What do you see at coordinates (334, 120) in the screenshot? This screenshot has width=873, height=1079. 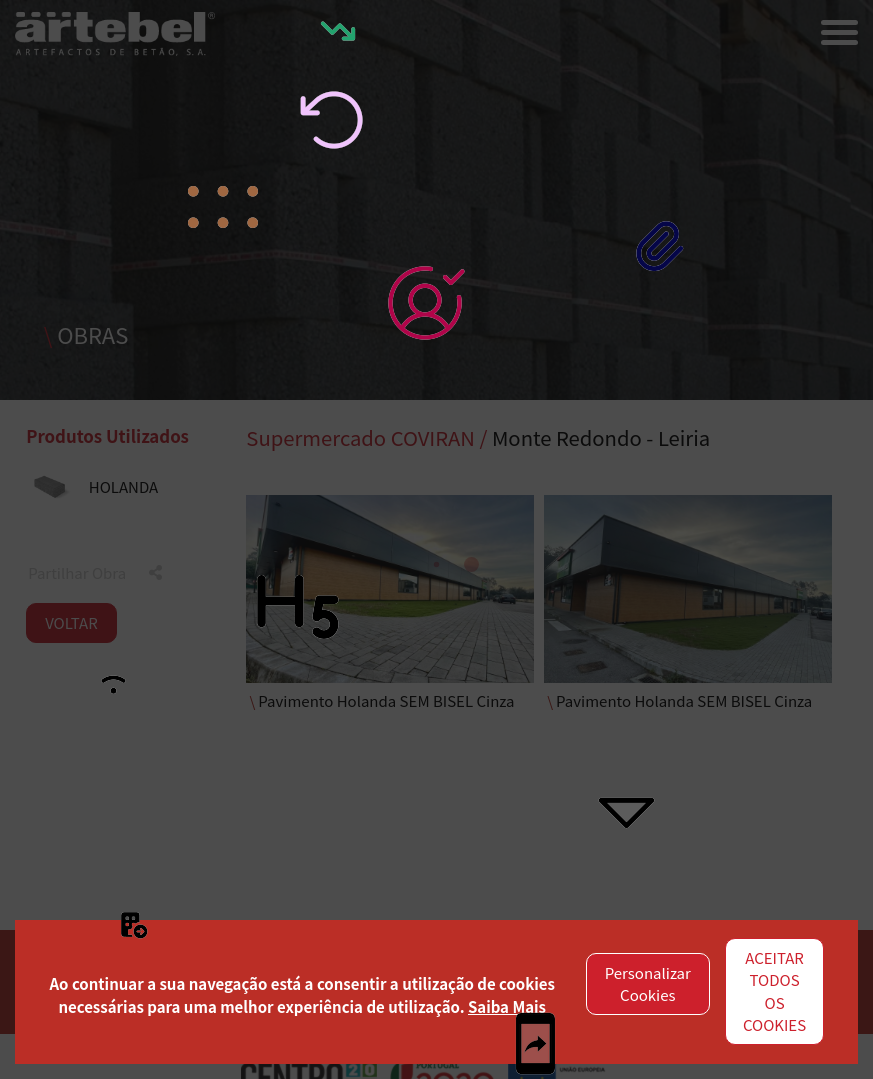 I see `undo the last action` at bounding box center [334, 120].